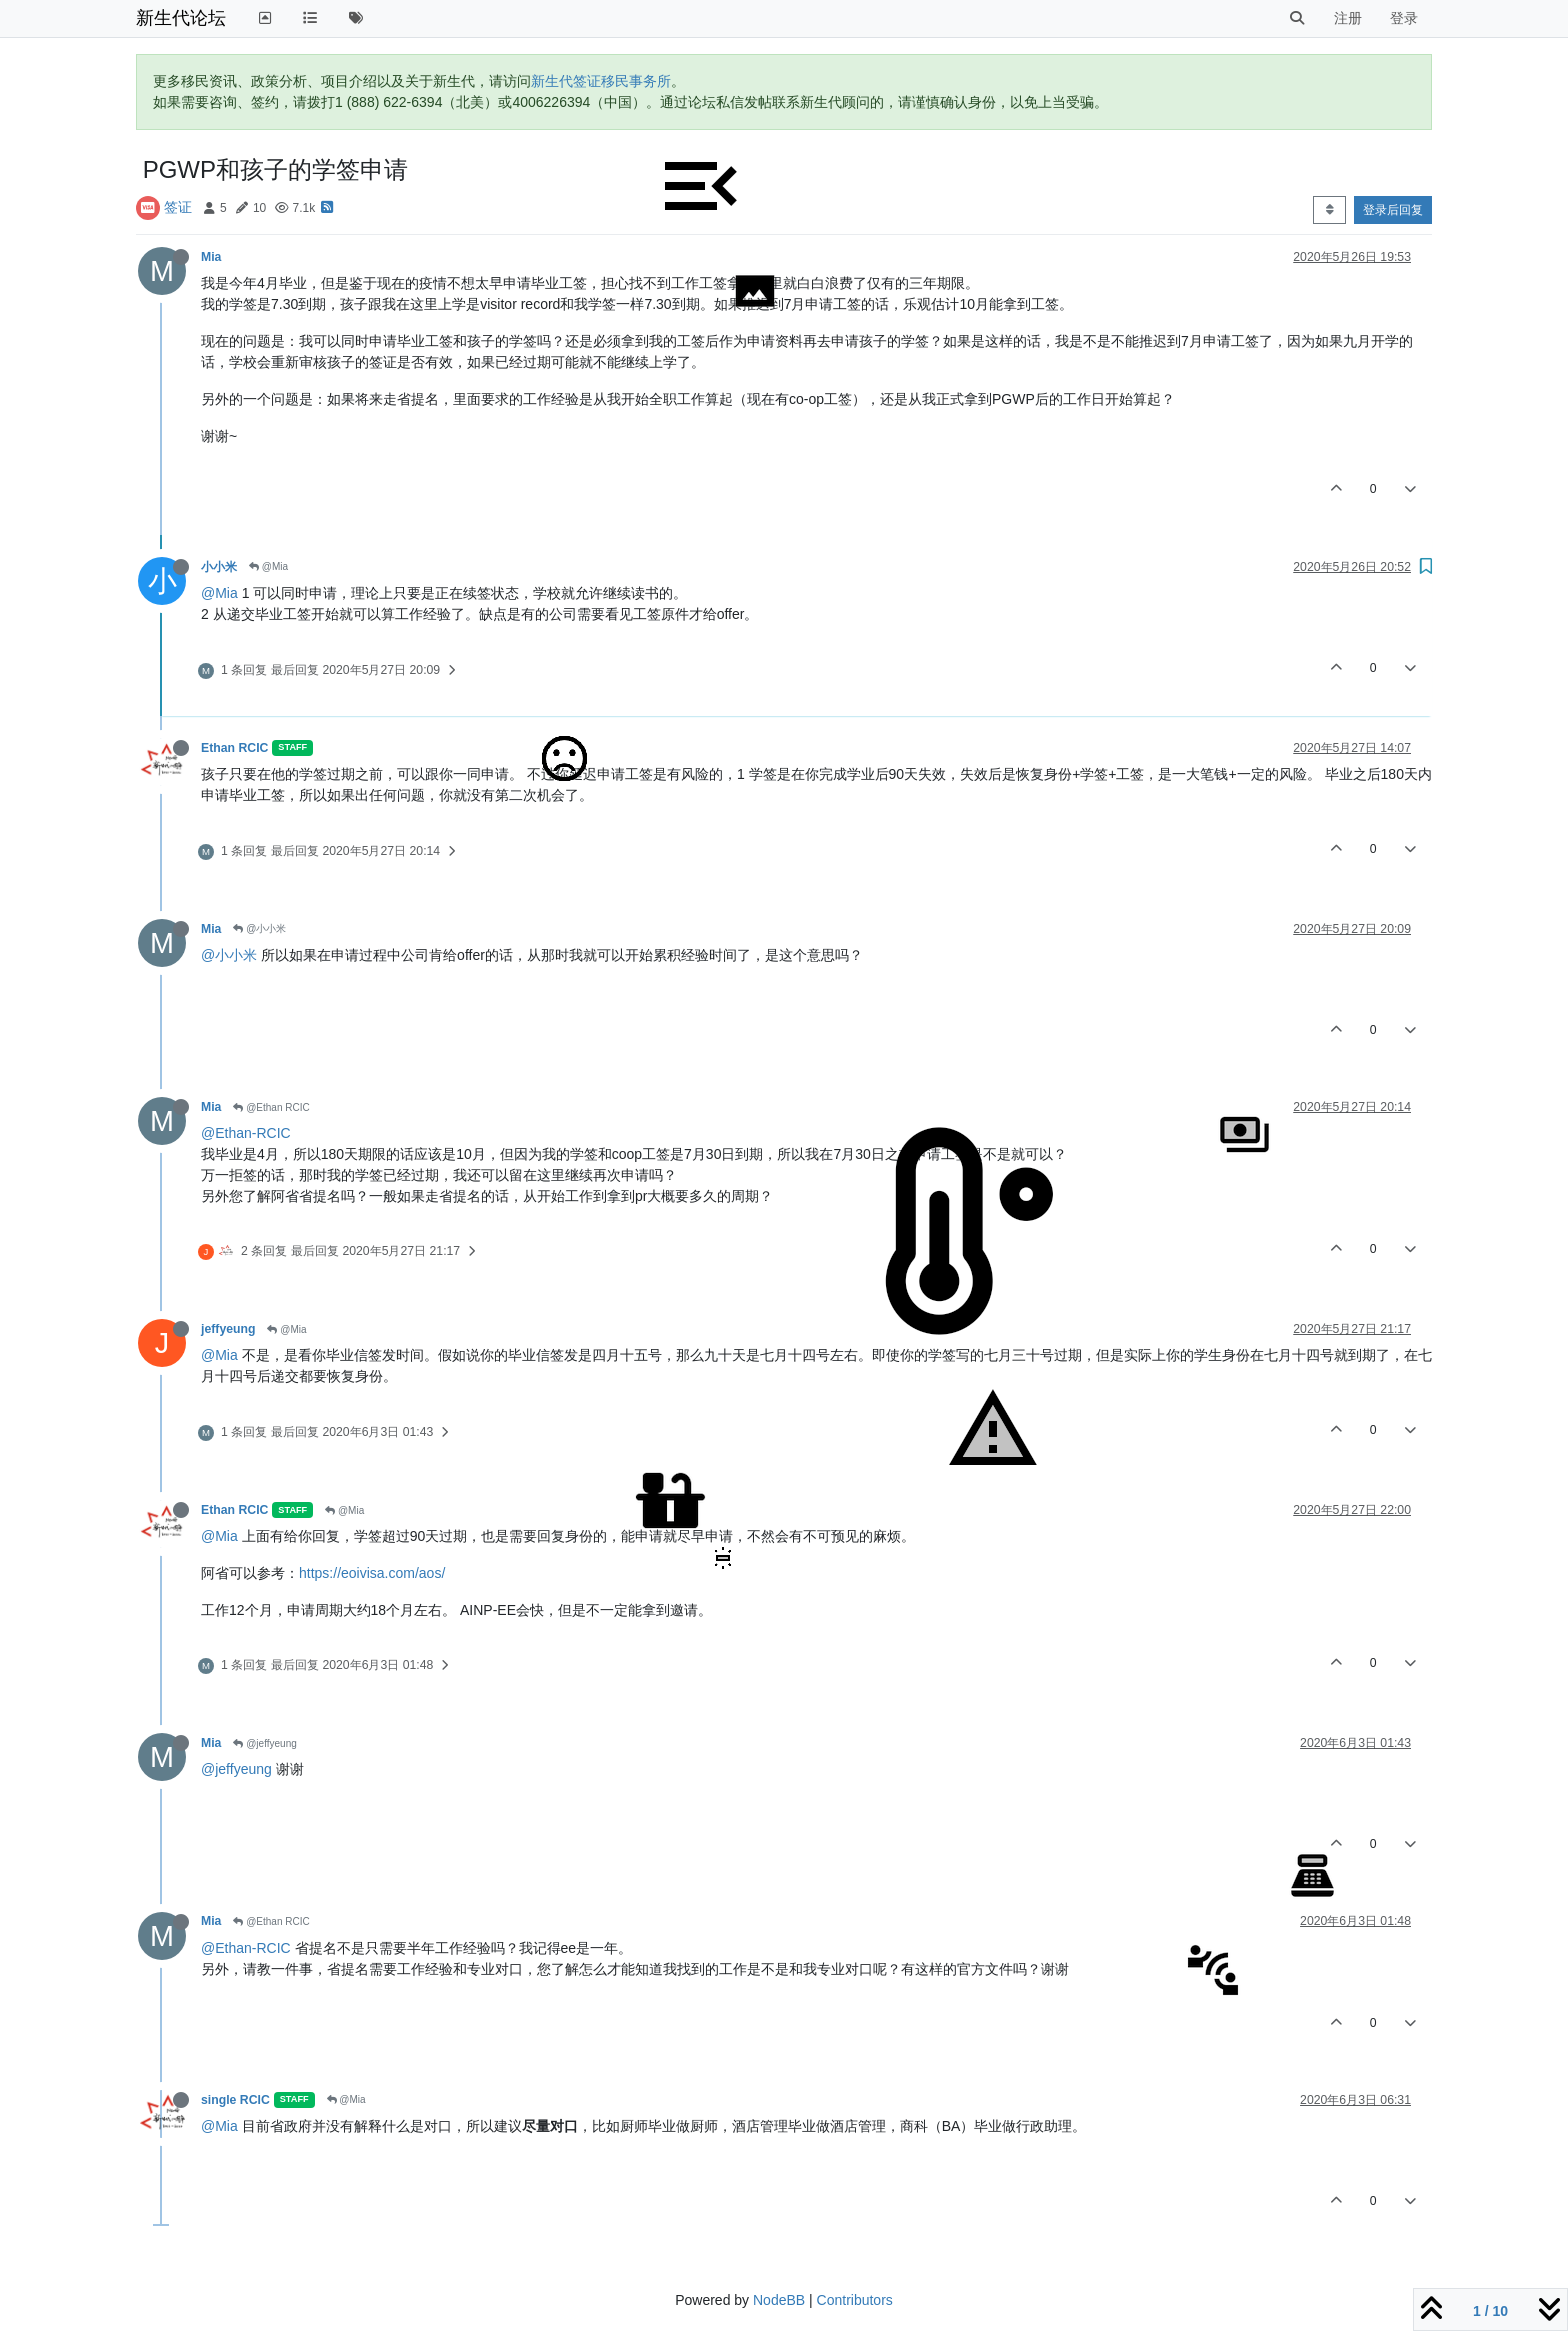 The width and height of the screenshot is (1568, 2331). I want to click on rate your experience as negative, so click(564, 758).